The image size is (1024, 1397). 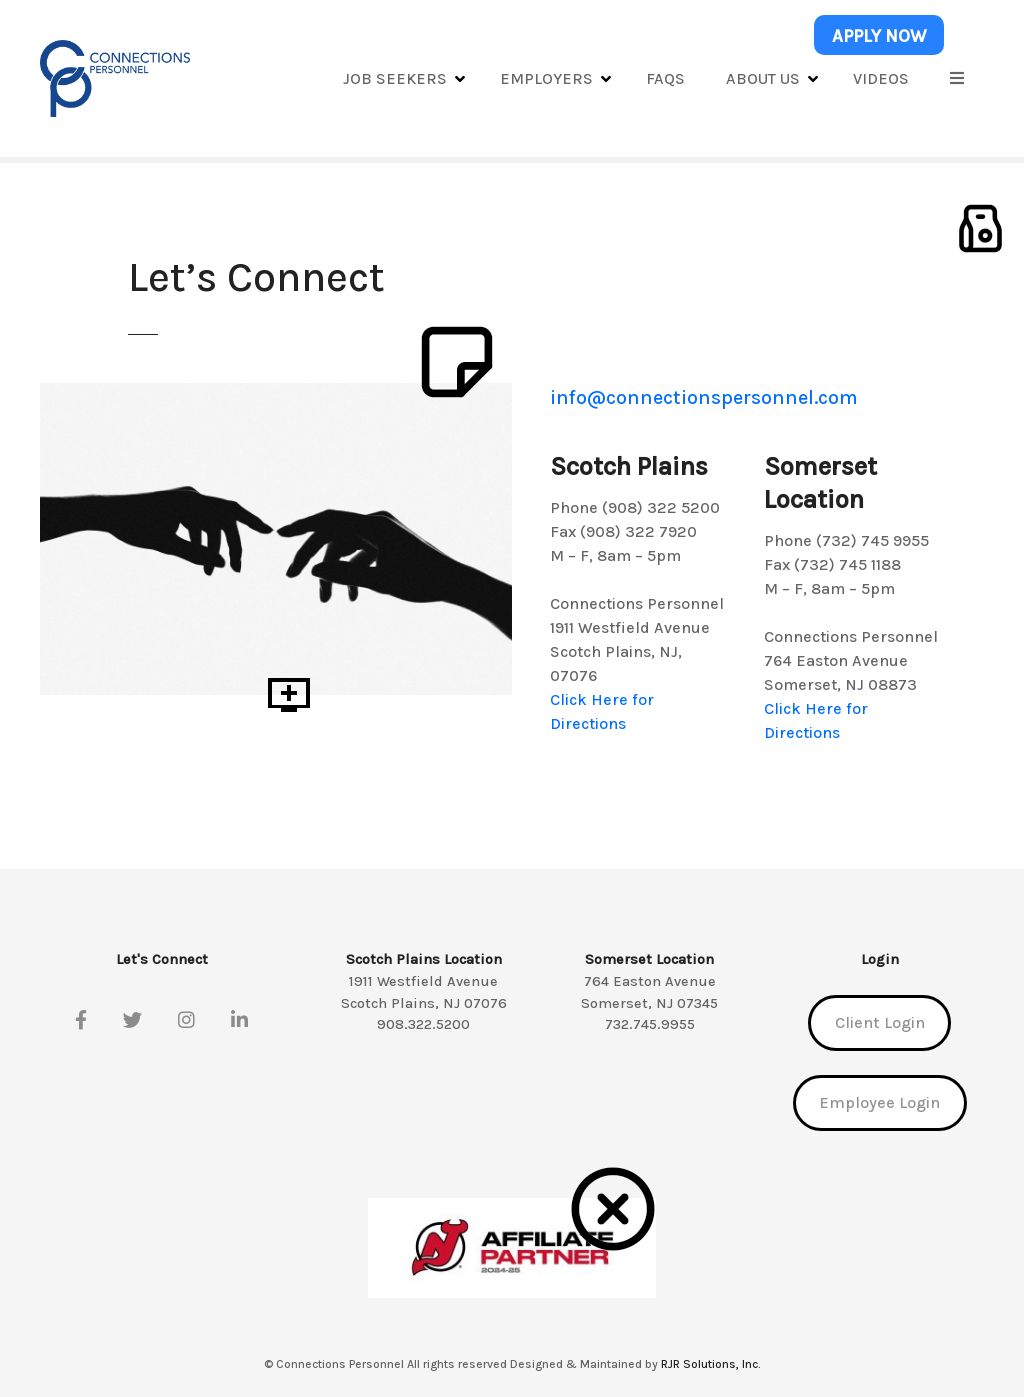 I want to click on create a new note, so click(x=457, y=362).